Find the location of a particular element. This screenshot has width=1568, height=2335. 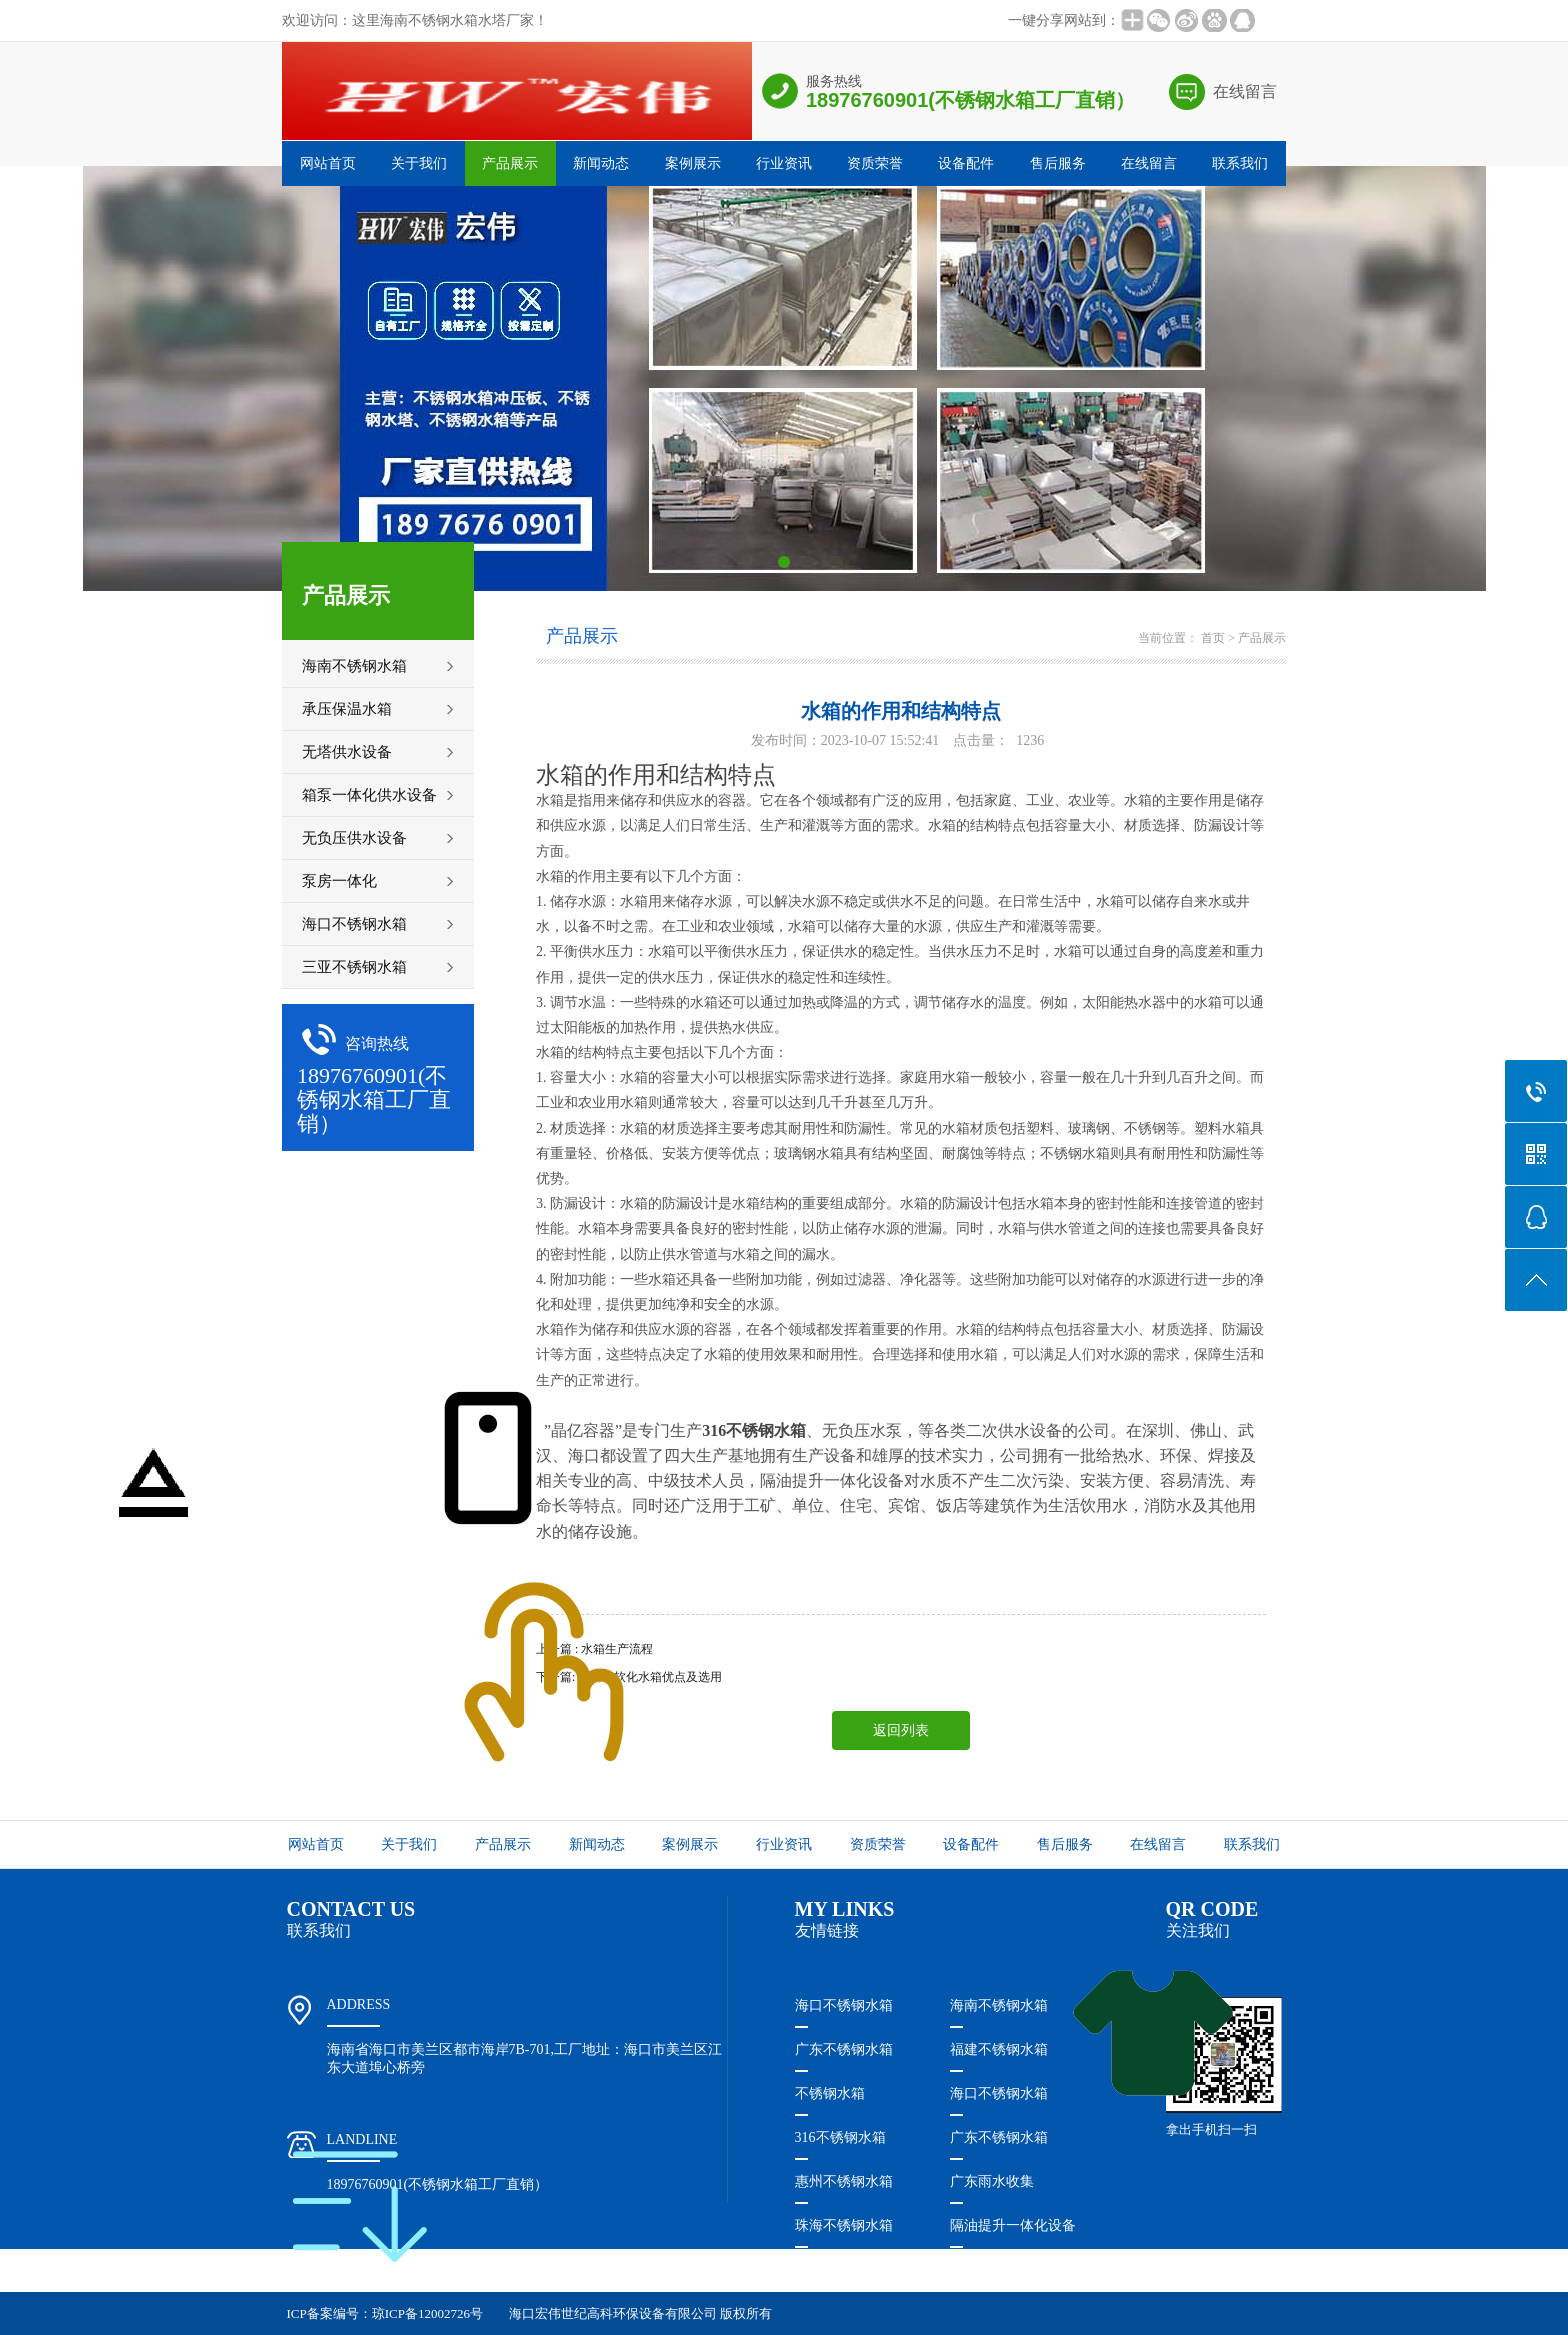

access device camera through mobile app is located at coordinates (488, 1458).